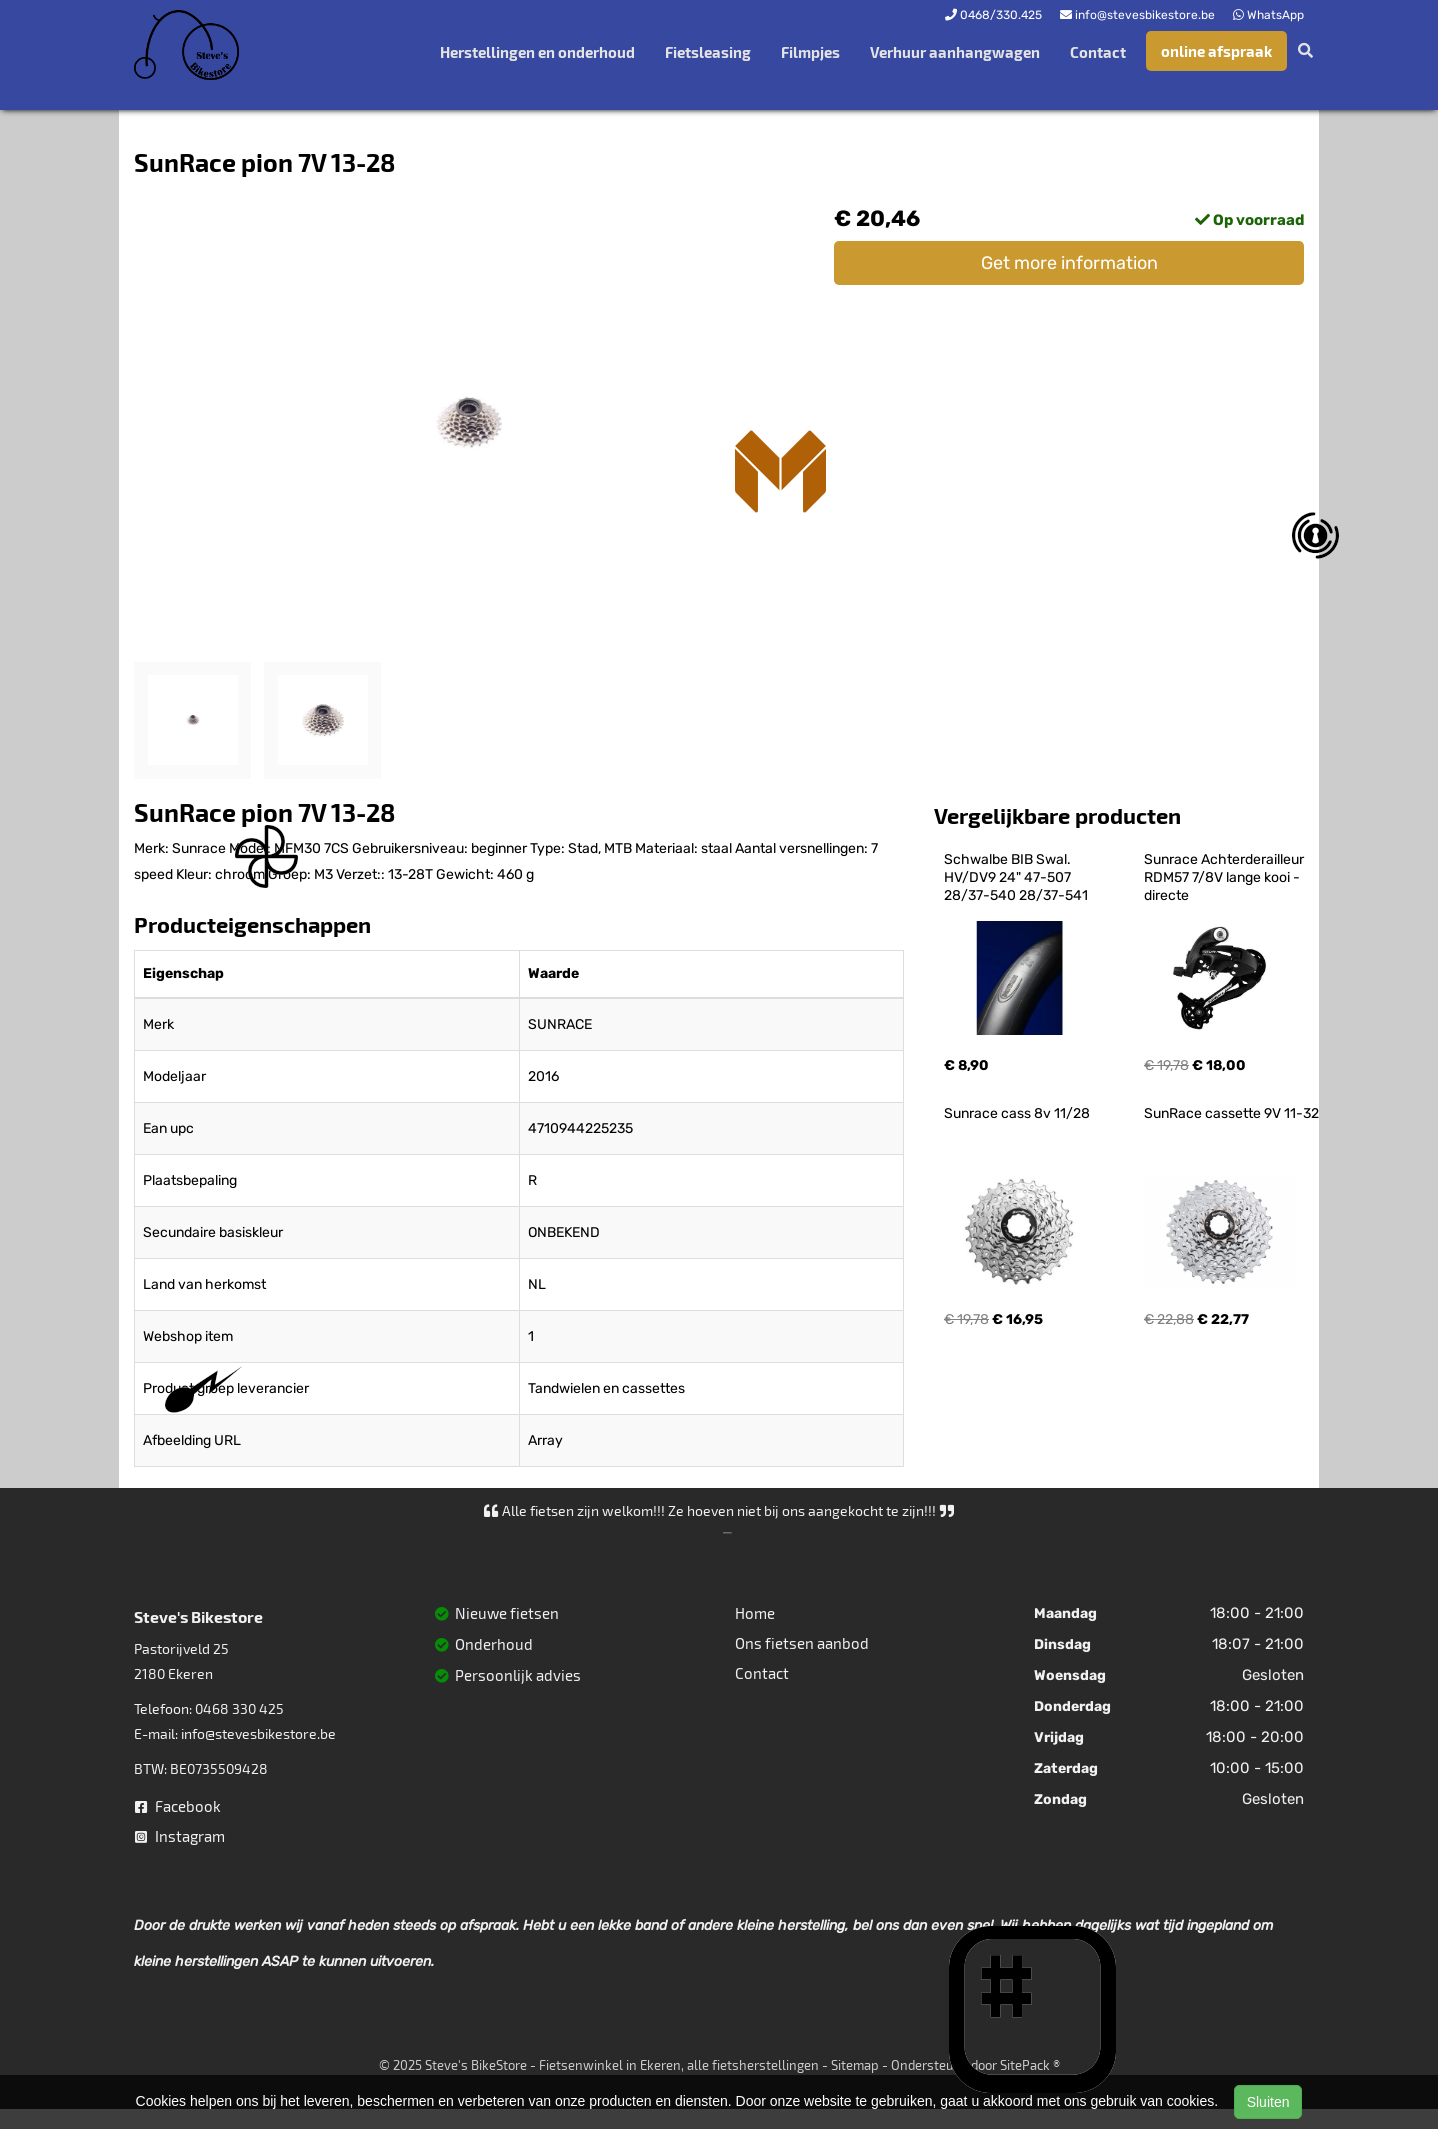  Describe the element at coordinates (266, 856) in the screenshot. I see `open google photos app` at that location.